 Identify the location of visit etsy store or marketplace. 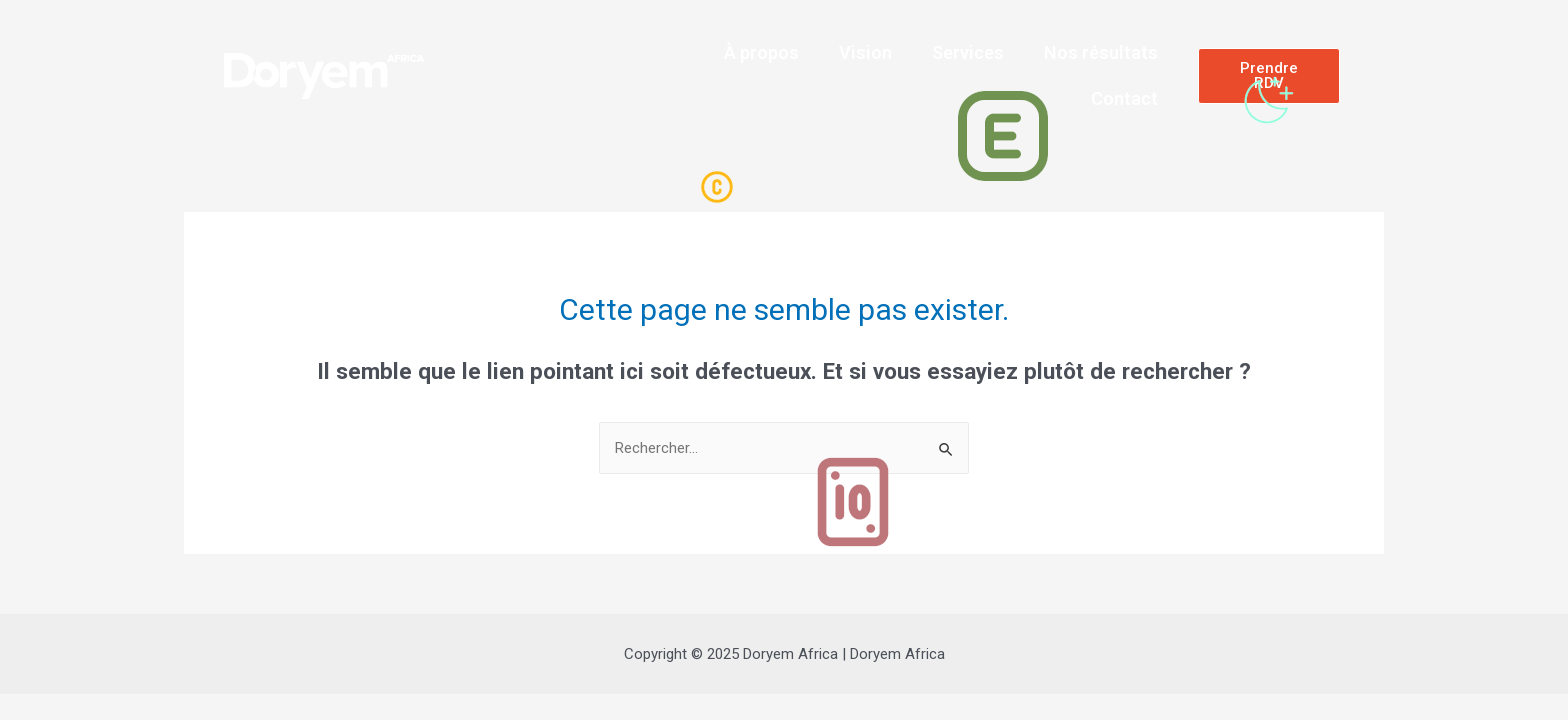
(1003, 136).